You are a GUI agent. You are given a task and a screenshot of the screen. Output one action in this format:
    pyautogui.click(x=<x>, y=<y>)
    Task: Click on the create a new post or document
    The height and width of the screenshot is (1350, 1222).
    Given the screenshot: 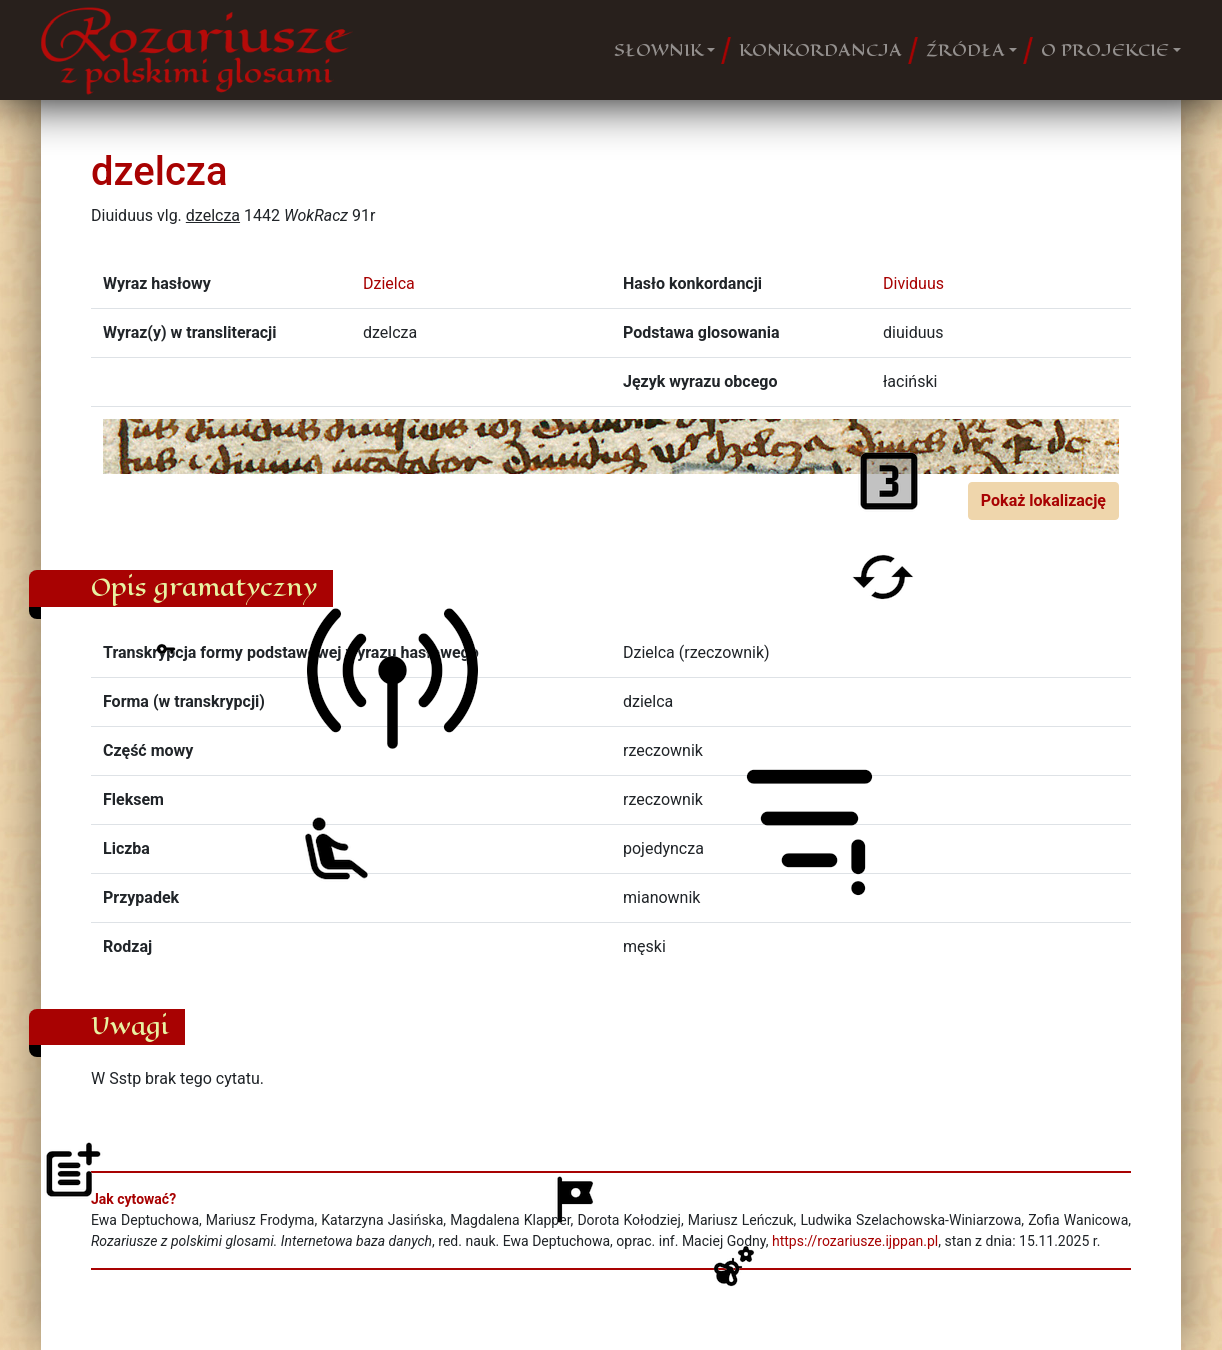 What is the action you would take?
    pyautogui.click(x=72, y=1171)
    